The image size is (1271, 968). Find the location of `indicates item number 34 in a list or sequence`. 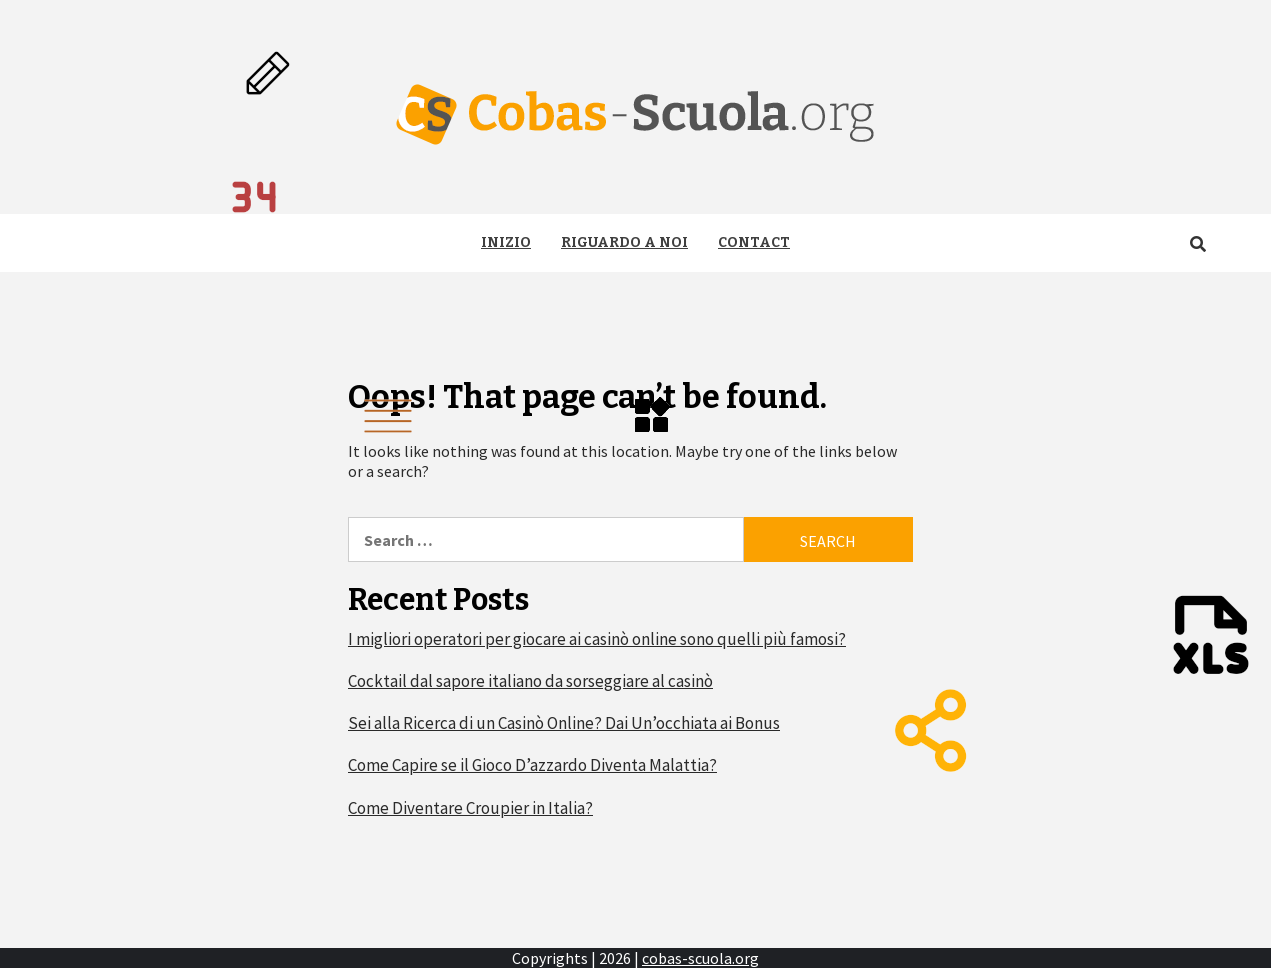

indicates item number 34 in a list or sequence is located at coordinates (254, 197).